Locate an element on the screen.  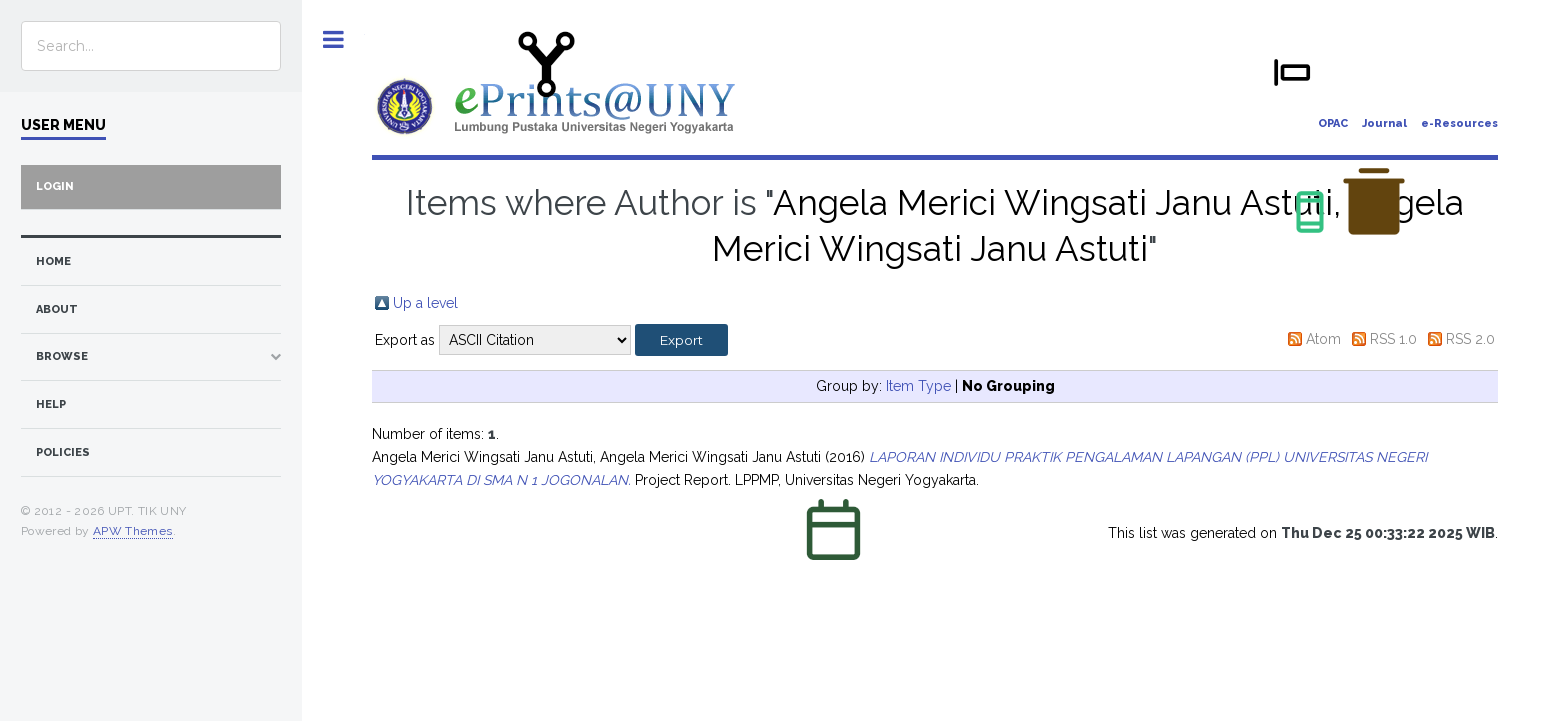
view repository branch network is located at coordinates (546, 64).